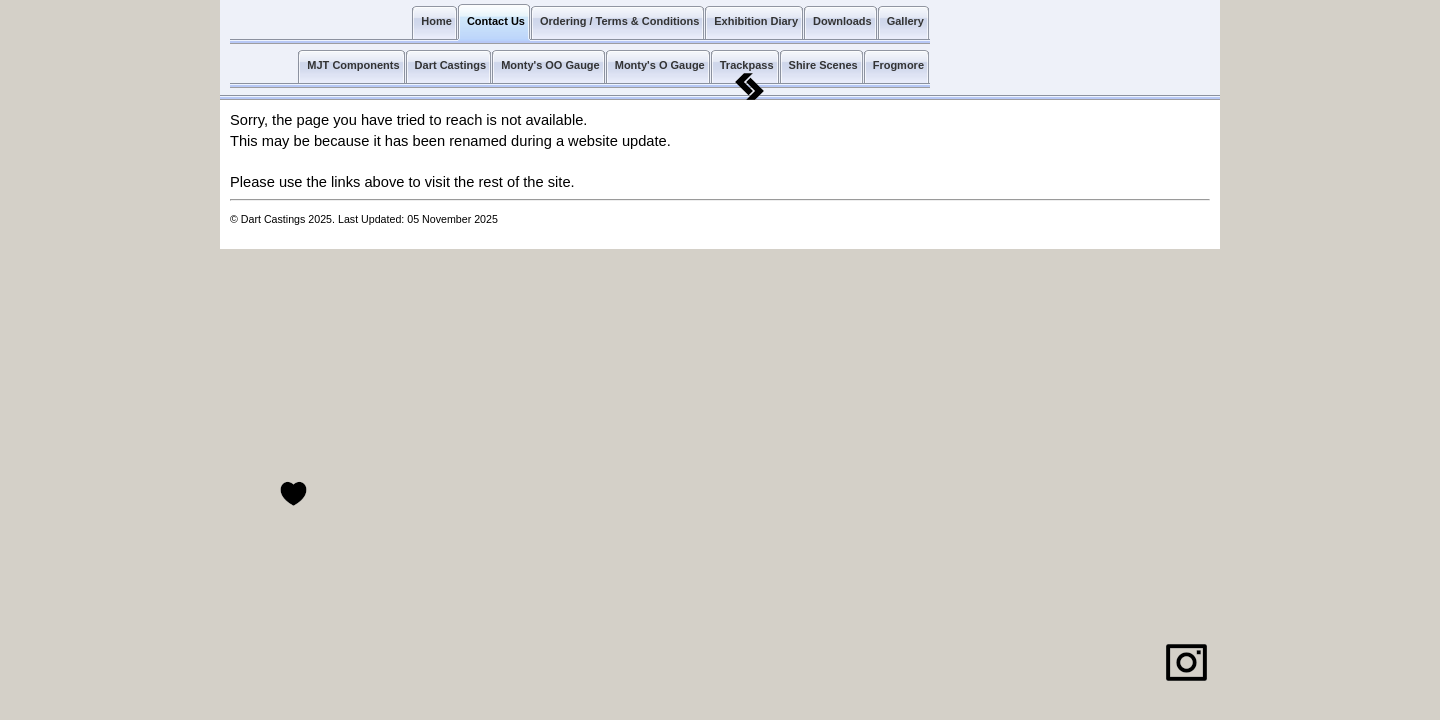  Describe the element at coordinates (293, 493) in the screenshot. I see `add to favorites` at that location.